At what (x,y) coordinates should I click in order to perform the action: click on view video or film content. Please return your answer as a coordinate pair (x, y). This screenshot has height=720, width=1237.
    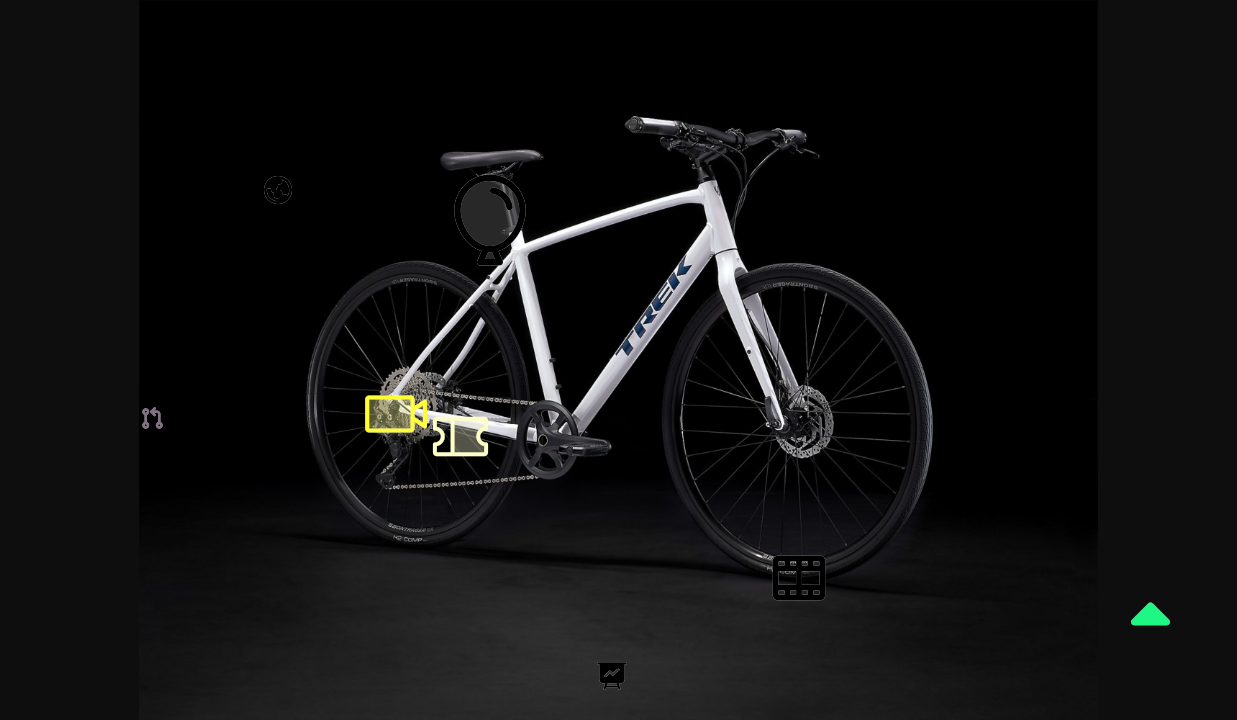
    Looking at the image, I should click on (799, 578).